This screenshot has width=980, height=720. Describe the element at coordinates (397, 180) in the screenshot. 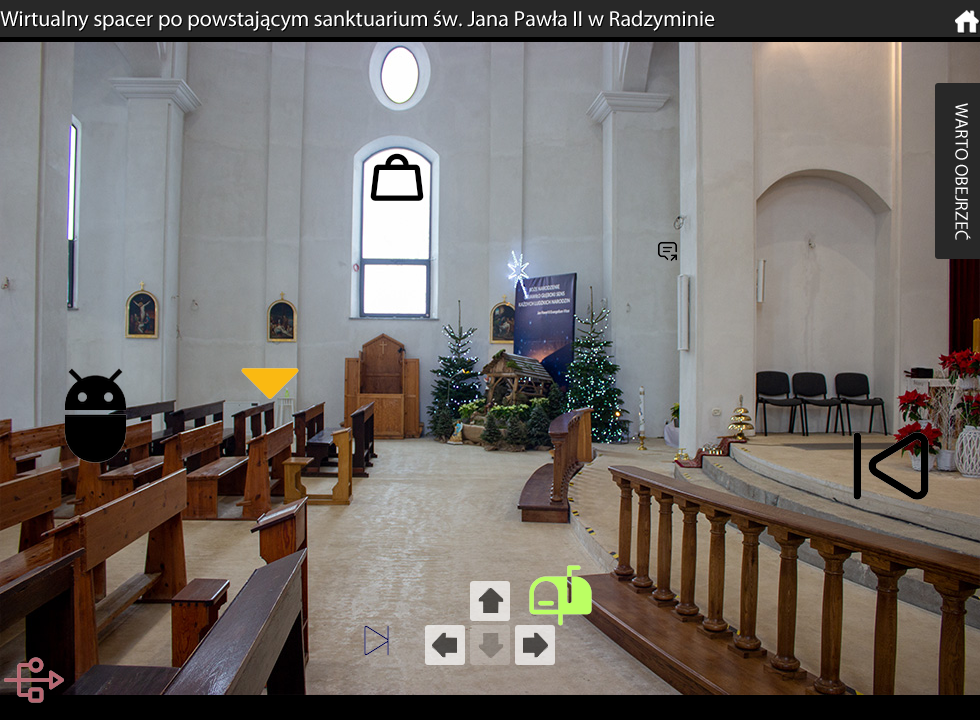

I see `access your shopping bag` at that location.